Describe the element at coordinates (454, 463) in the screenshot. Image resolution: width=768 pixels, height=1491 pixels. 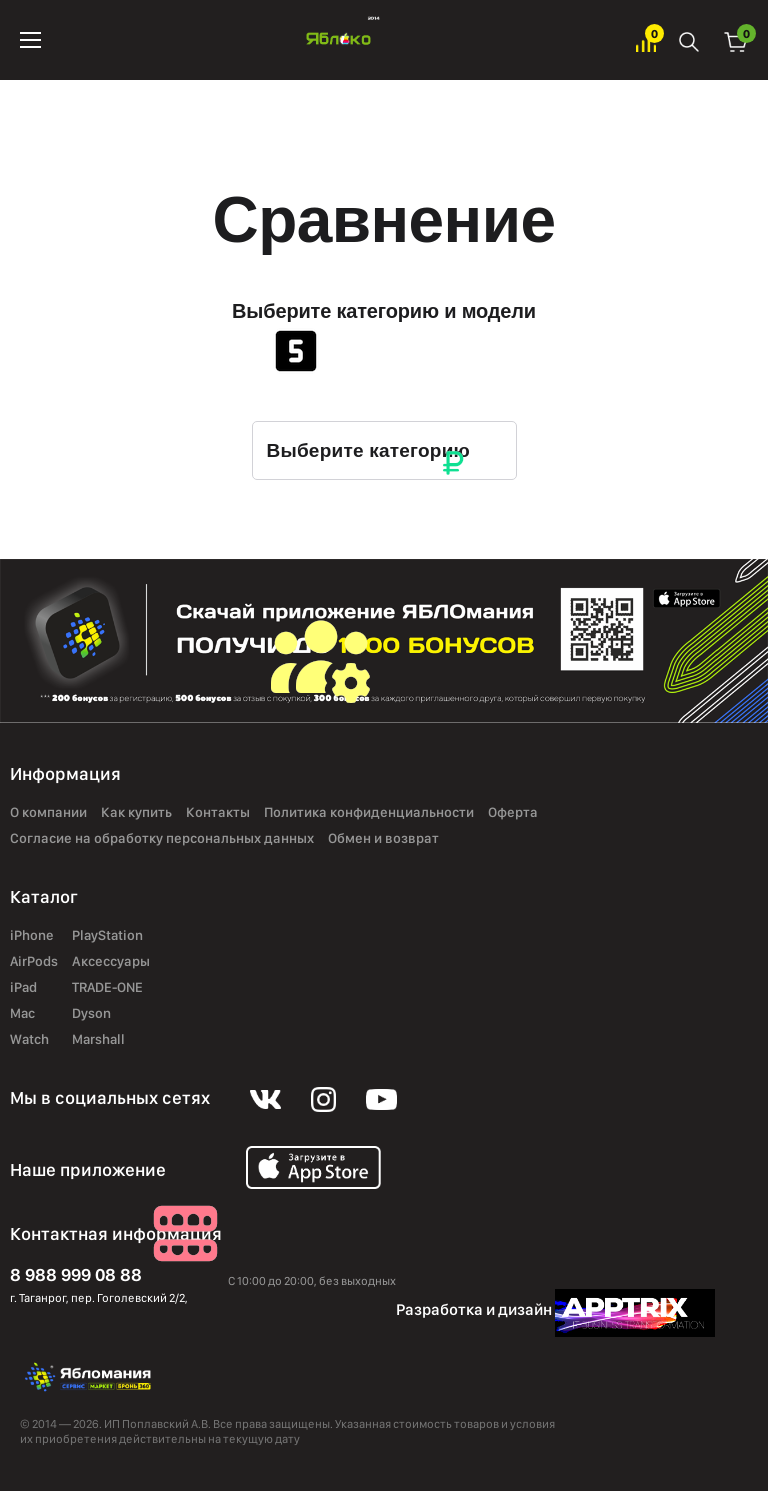
I see `indicates Russian ruble currency` at that location.